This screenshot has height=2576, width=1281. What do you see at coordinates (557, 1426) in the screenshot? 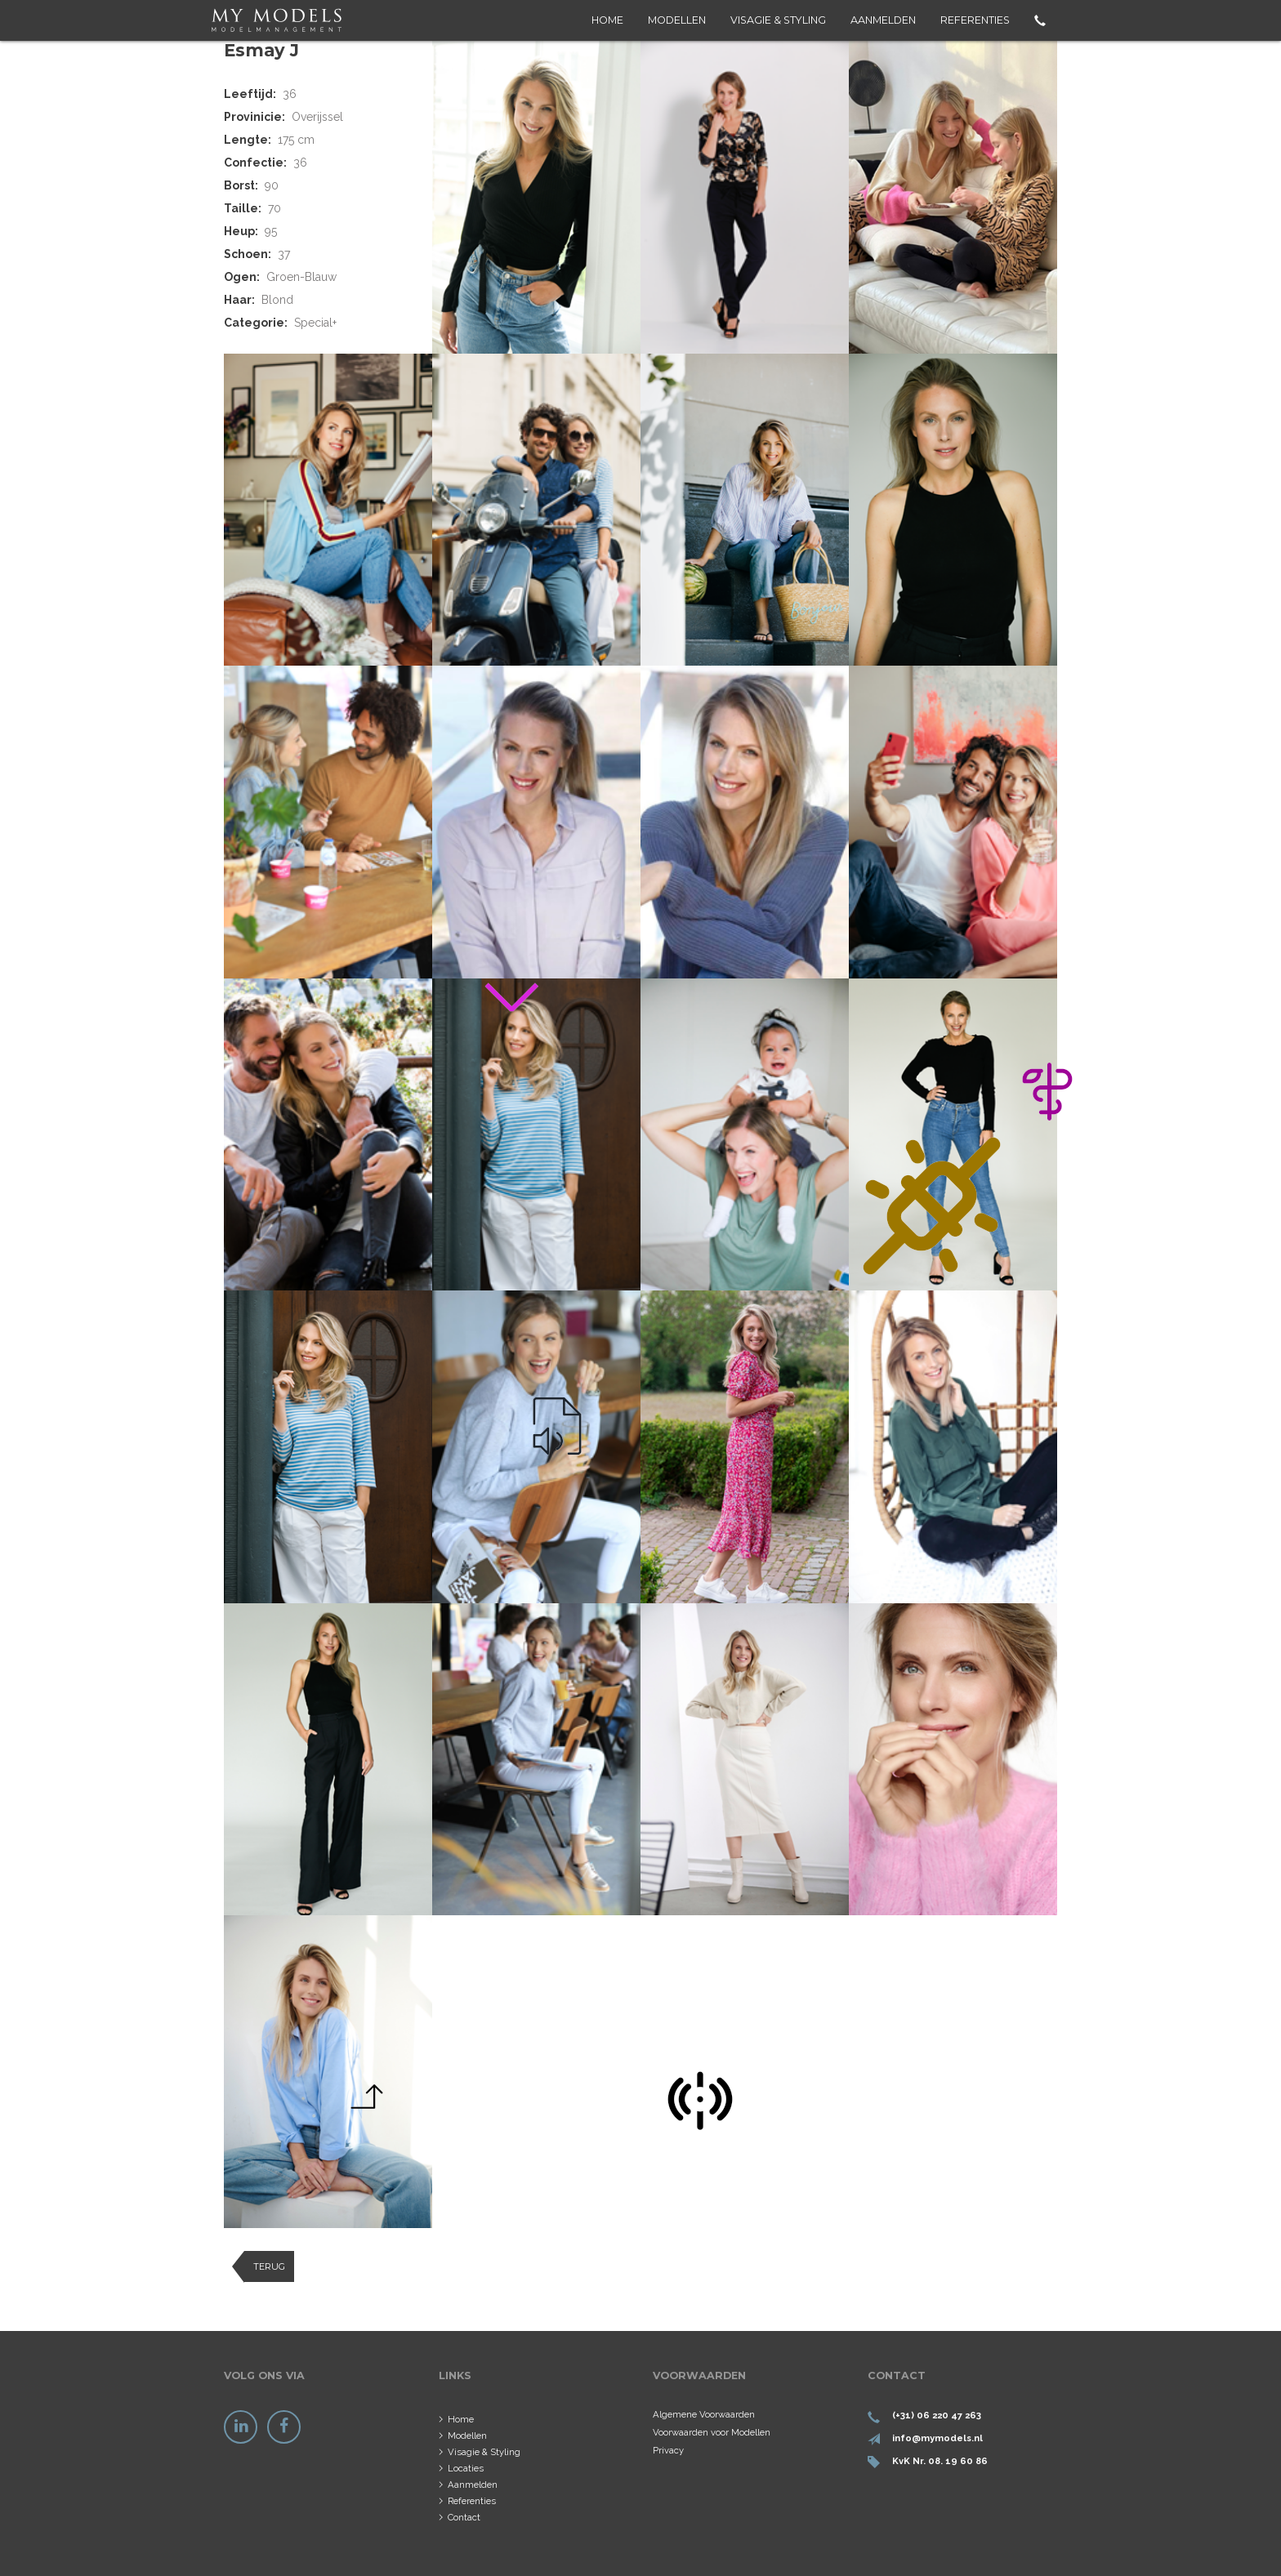
I see `open an audio file` at bounding box center [557, 1426].